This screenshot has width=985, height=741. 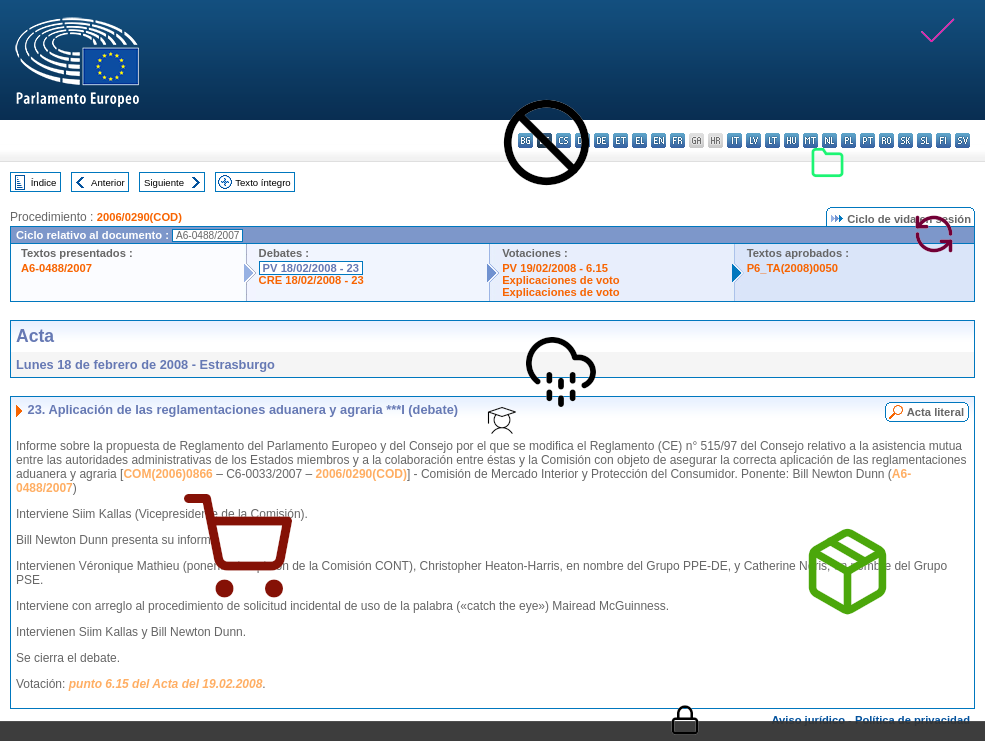 What do you see at coordinates (937, 29) in the screenshot?
I see `confirm or submit an action` at bounding box center [937, 29].